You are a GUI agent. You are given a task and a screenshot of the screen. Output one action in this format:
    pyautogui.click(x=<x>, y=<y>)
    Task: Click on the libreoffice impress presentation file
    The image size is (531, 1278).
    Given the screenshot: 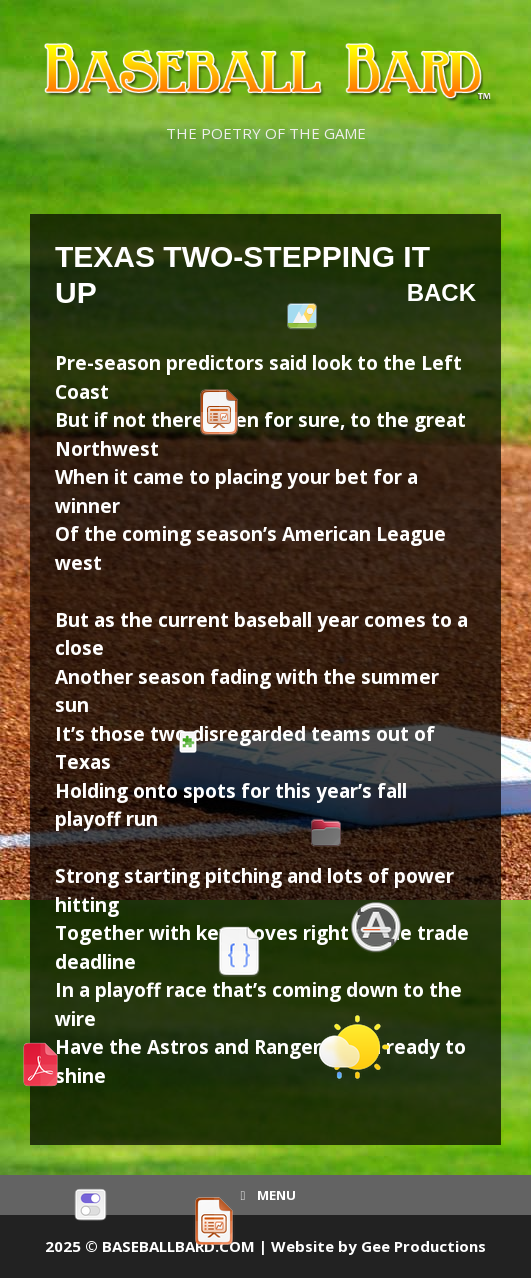 What is the action you would take?
    pyautogui.click(x=214, y=1221)
    